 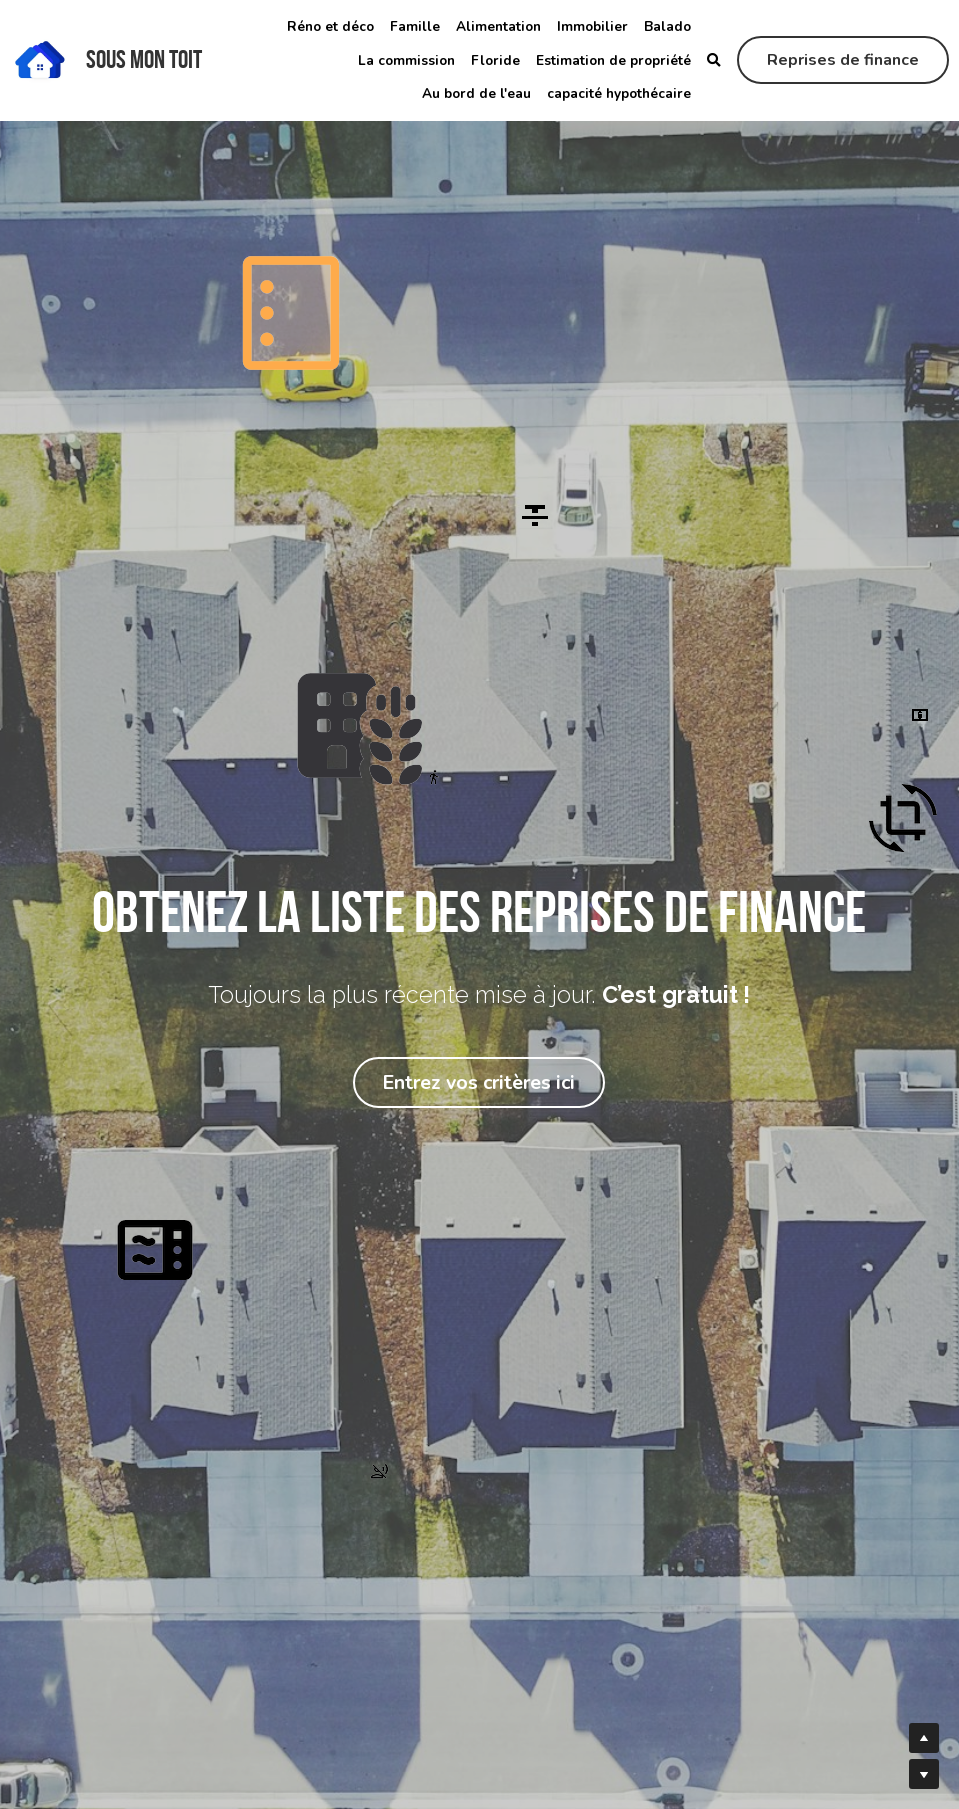 I want to click on access agricultural or farm management services, so click(x=356, y=725).